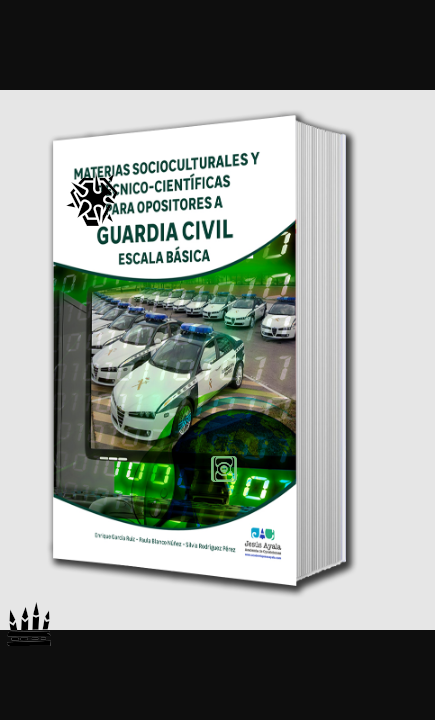  Describe the element at coordinates (29, 624) in the screenshot. I see `place defensive barrier or fortification` at that location.